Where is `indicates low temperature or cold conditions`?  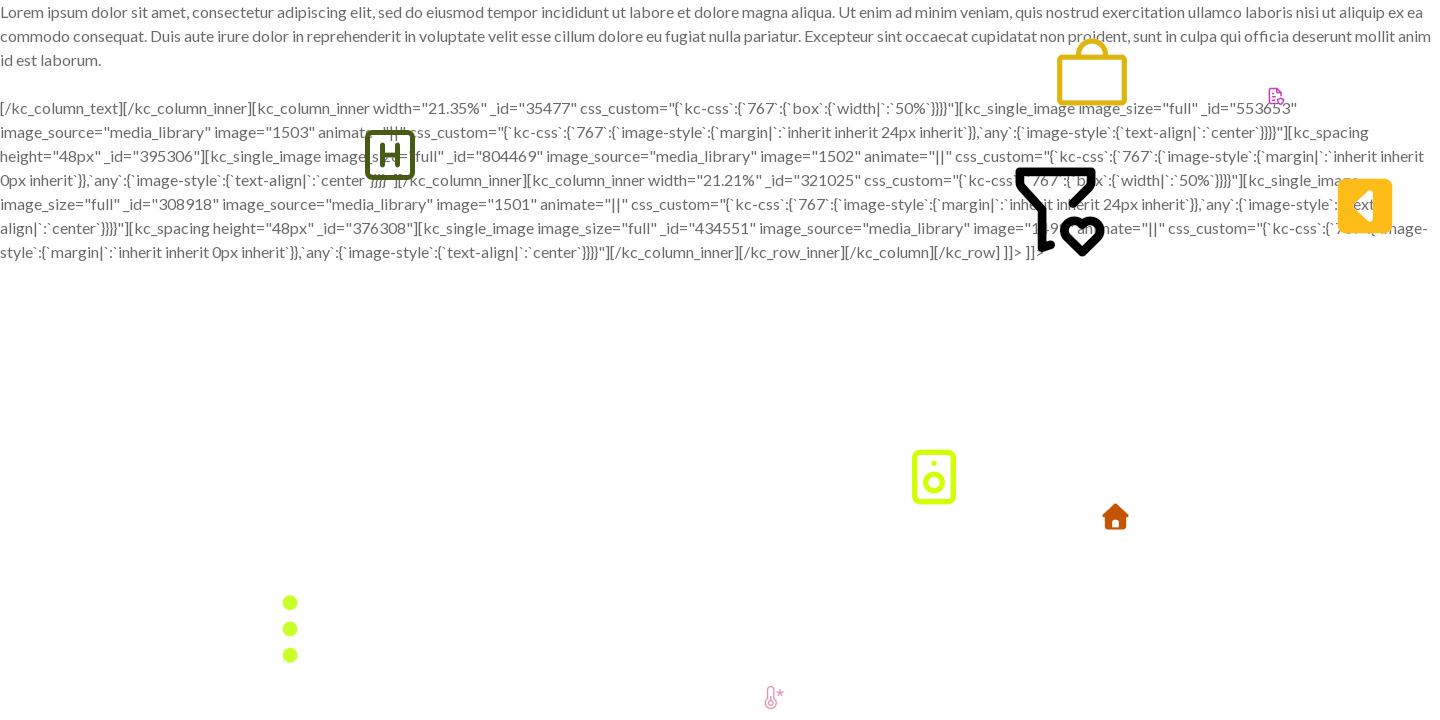
indicates low temperature or cold conditions is located at coordinates (771, 697).